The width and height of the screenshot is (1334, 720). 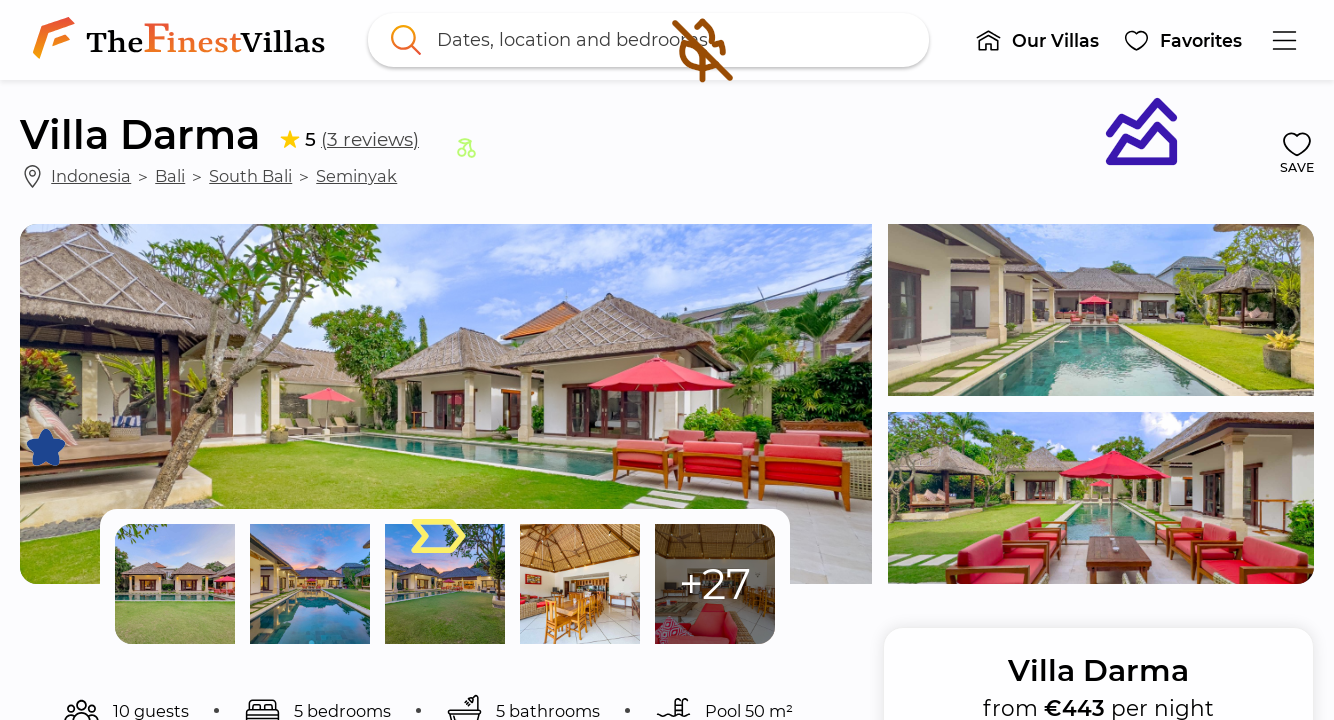 I want to click on mark item as important, so click(x=437, y=536).